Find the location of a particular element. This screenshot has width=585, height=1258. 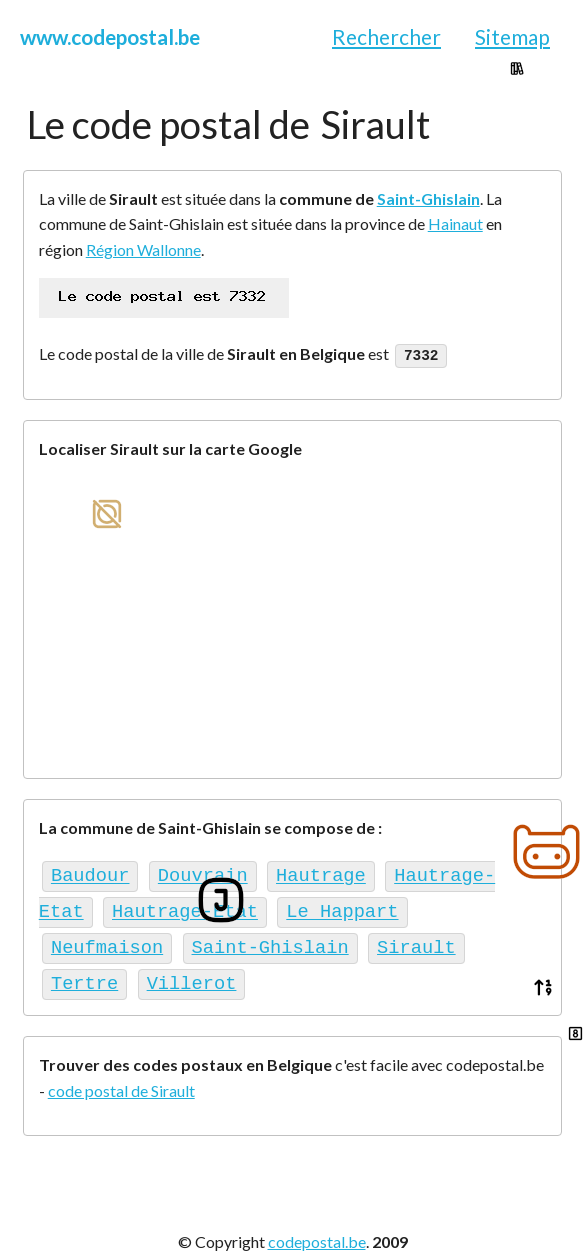

represents an app or service starting with the letter "j" is located at coordinates (221, 900).